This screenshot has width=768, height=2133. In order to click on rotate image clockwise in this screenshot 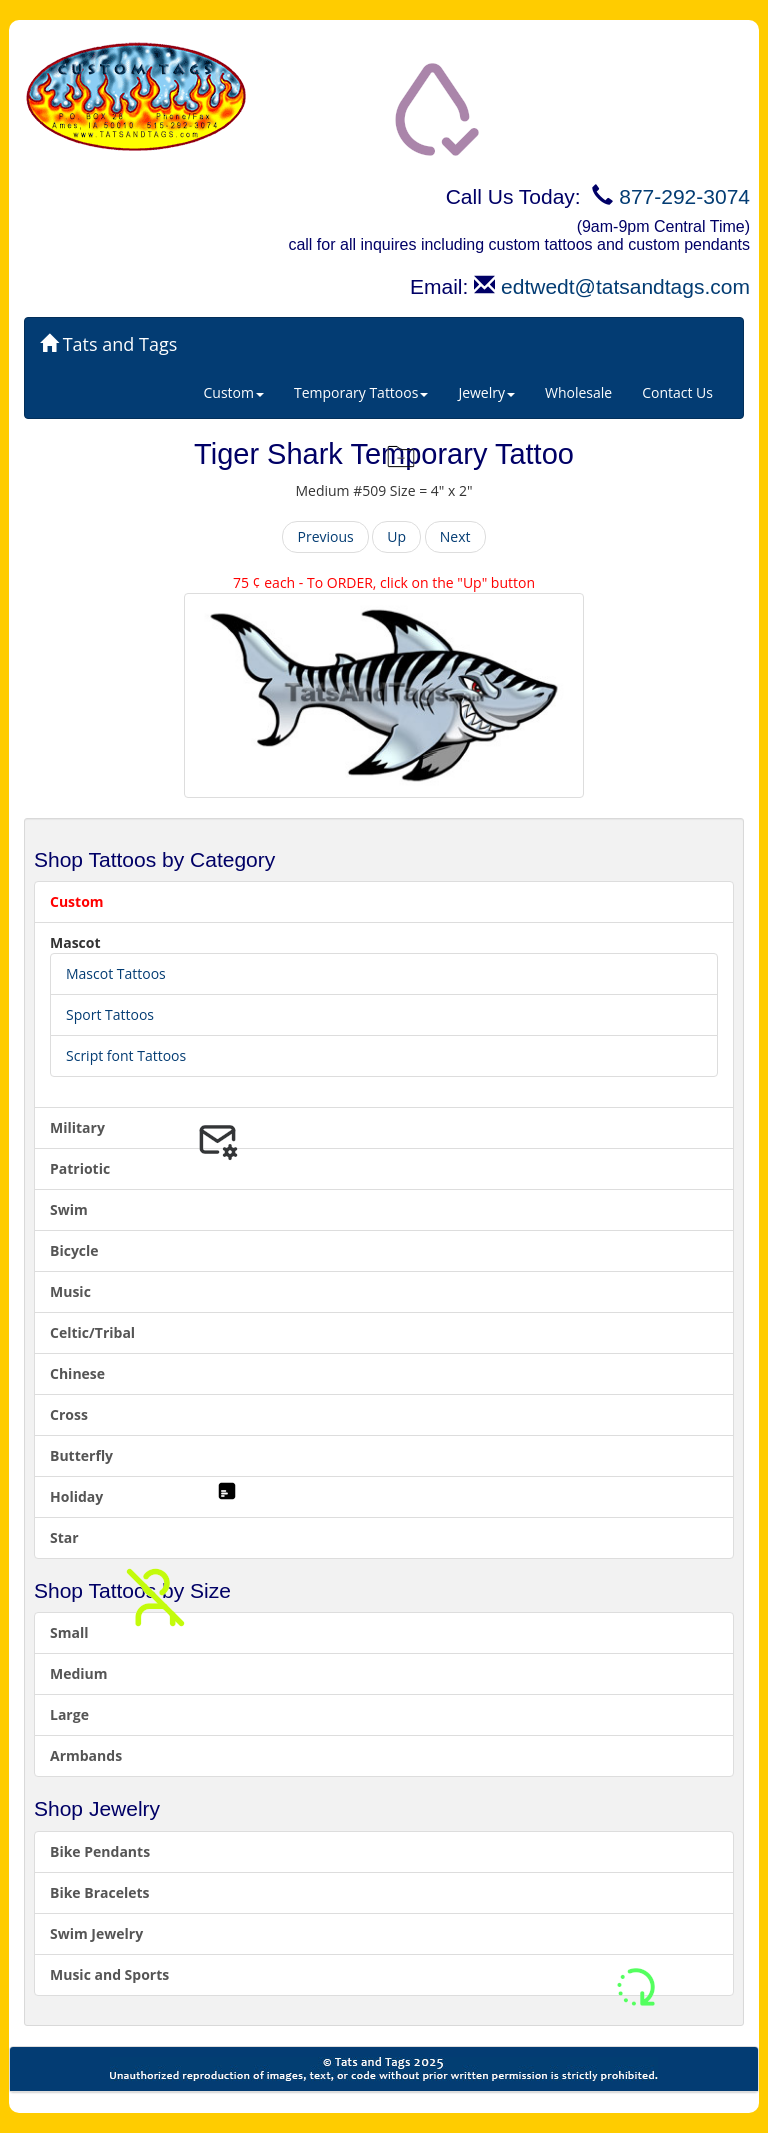, I will do `click(636, 1987)`.